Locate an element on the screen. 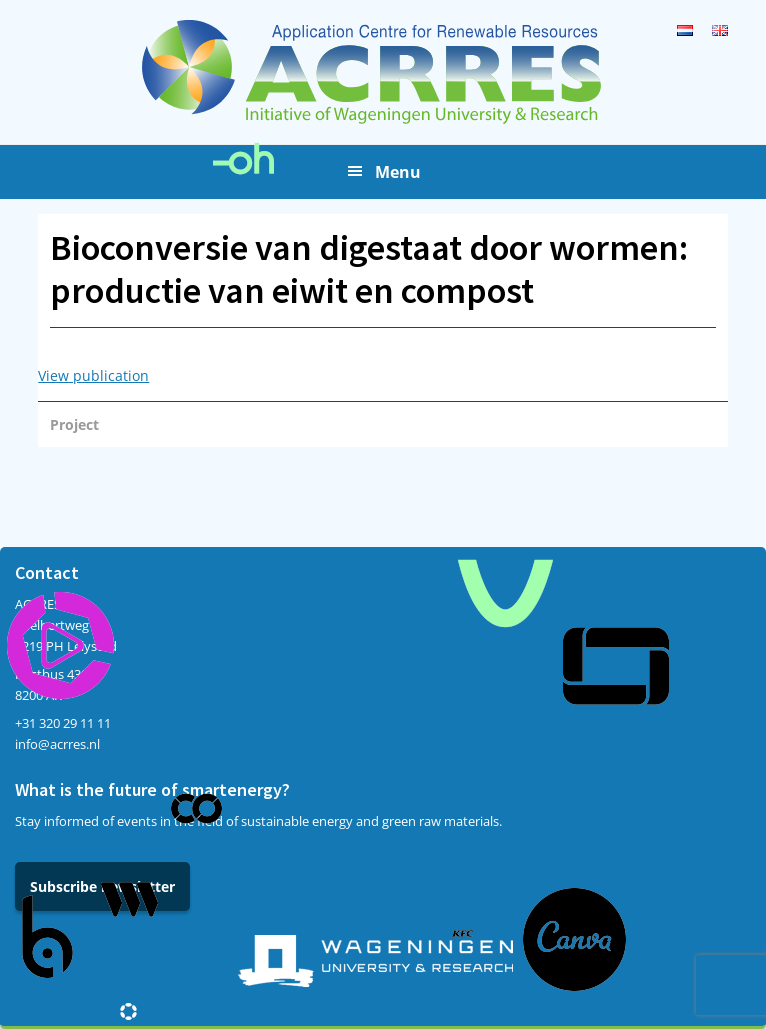 Image resolution: width=766 pixels, height=1029 pixels. thirdweb platform logo is located at coordinates (129, 899).